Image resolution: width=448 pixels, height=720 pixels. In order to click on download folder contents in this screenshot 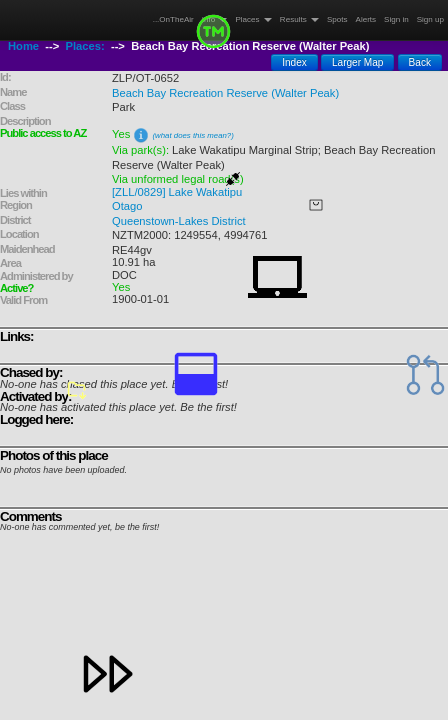, I will do `click(76, 389)`.